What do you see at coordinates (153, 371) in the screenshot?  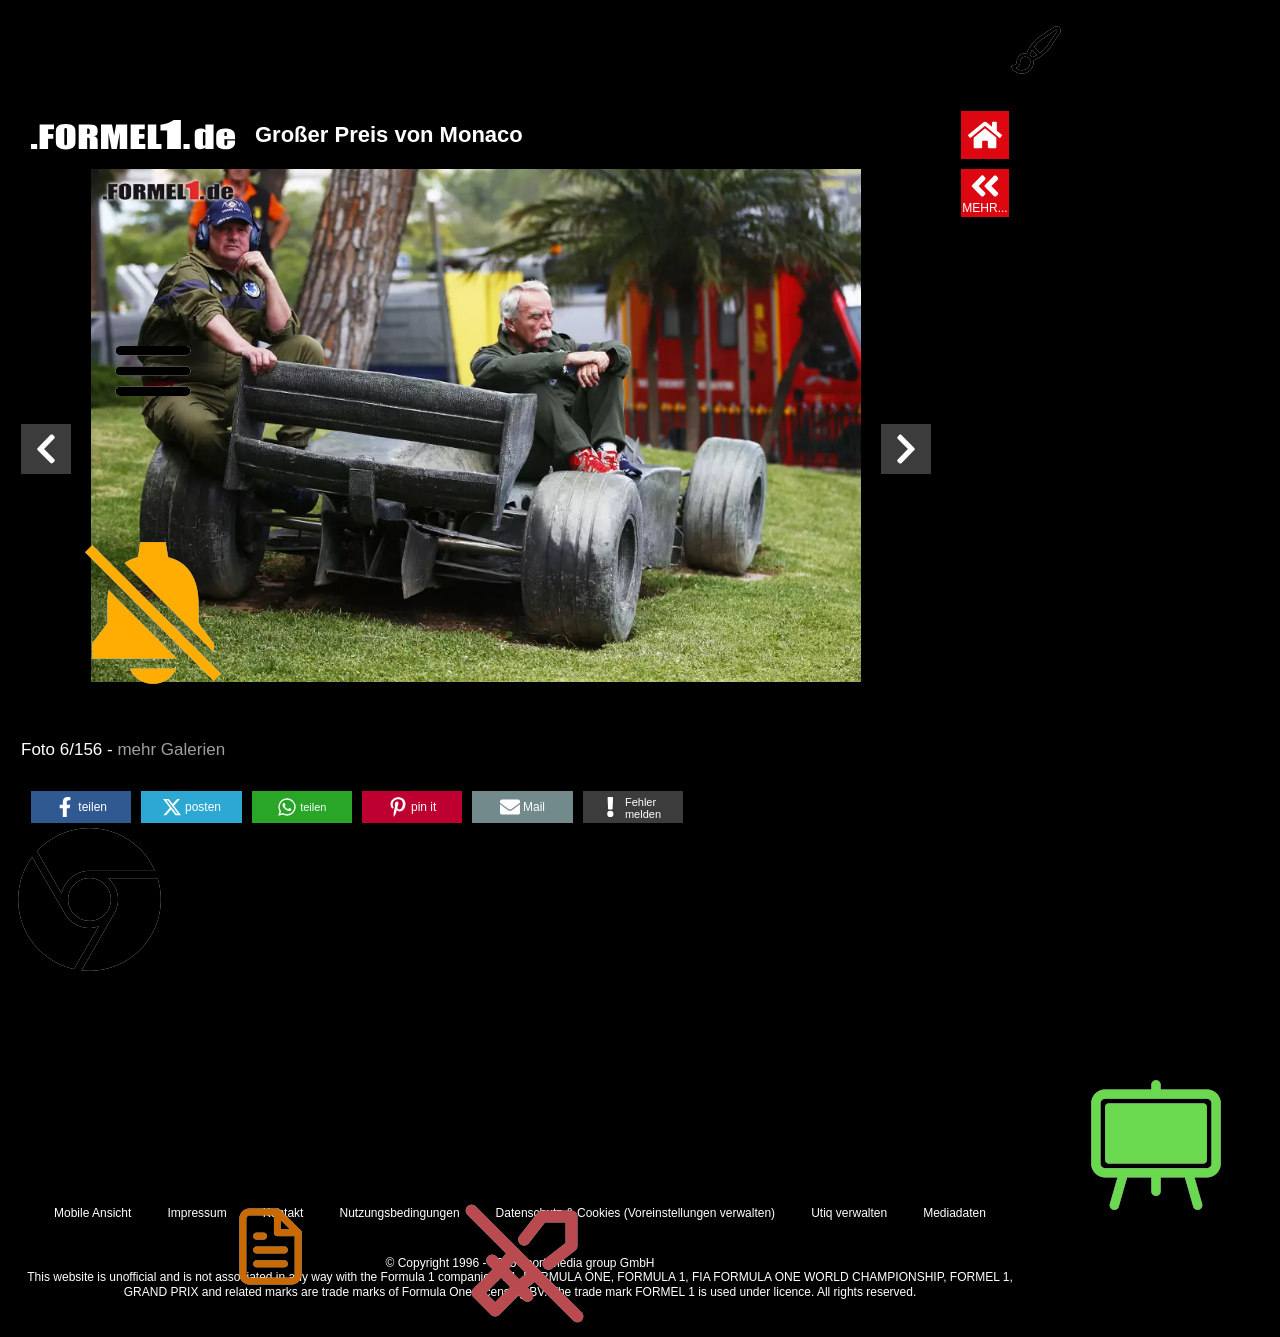 I see `open the navigation menu` at bounding box center [153, 371].